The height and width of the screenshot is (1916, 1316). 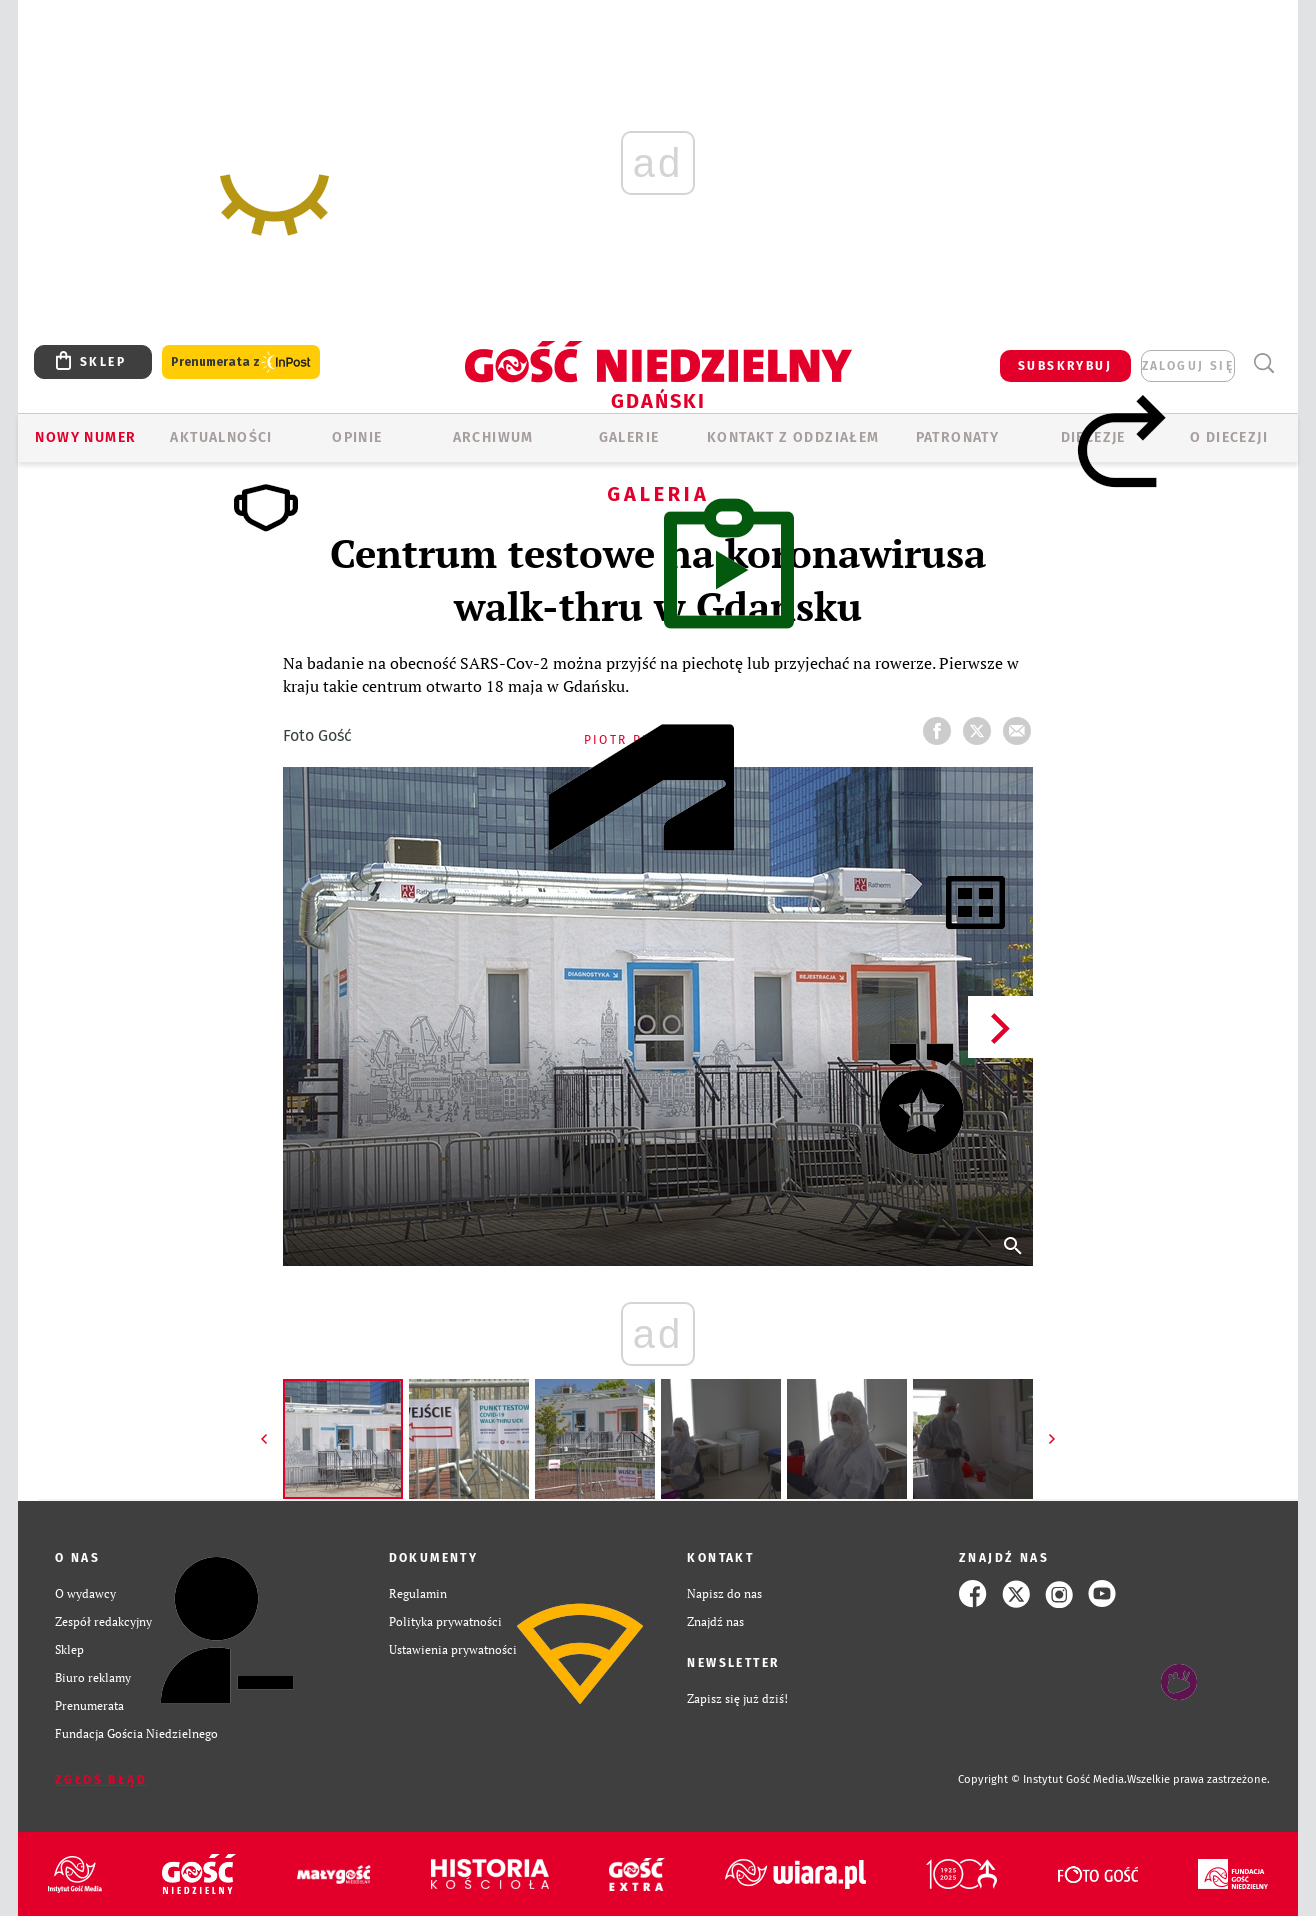 I want to click on redo last action, so click(x=1119, y=445).